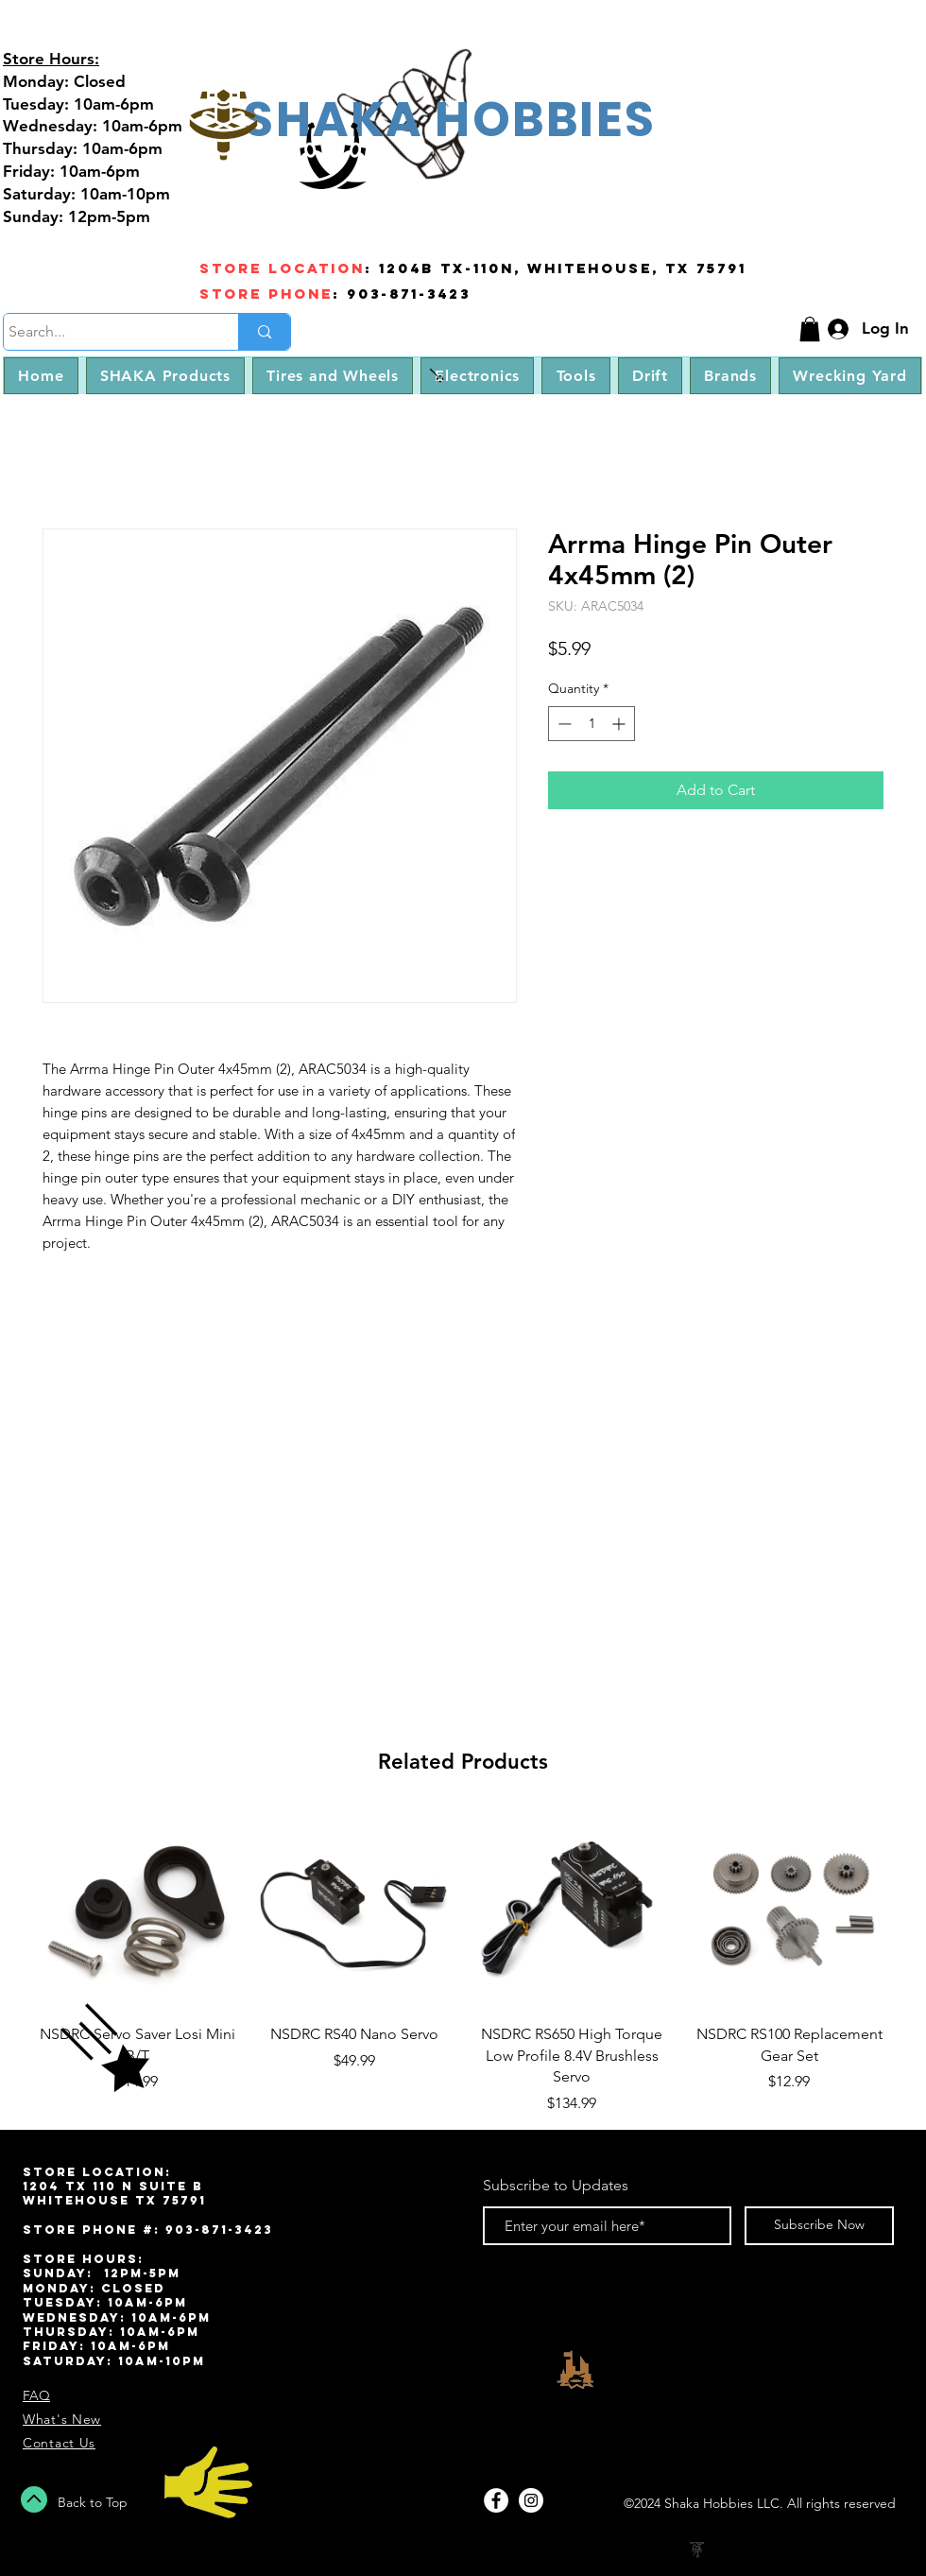 Image resolution: width=926 pixels, height=2576 pixels. What do you see at coordinates (209, 2479) in the screenshot?
I see `play hand gesture in a game (paper in rock-paper-scissors)` at bounding box center [209, 2479].